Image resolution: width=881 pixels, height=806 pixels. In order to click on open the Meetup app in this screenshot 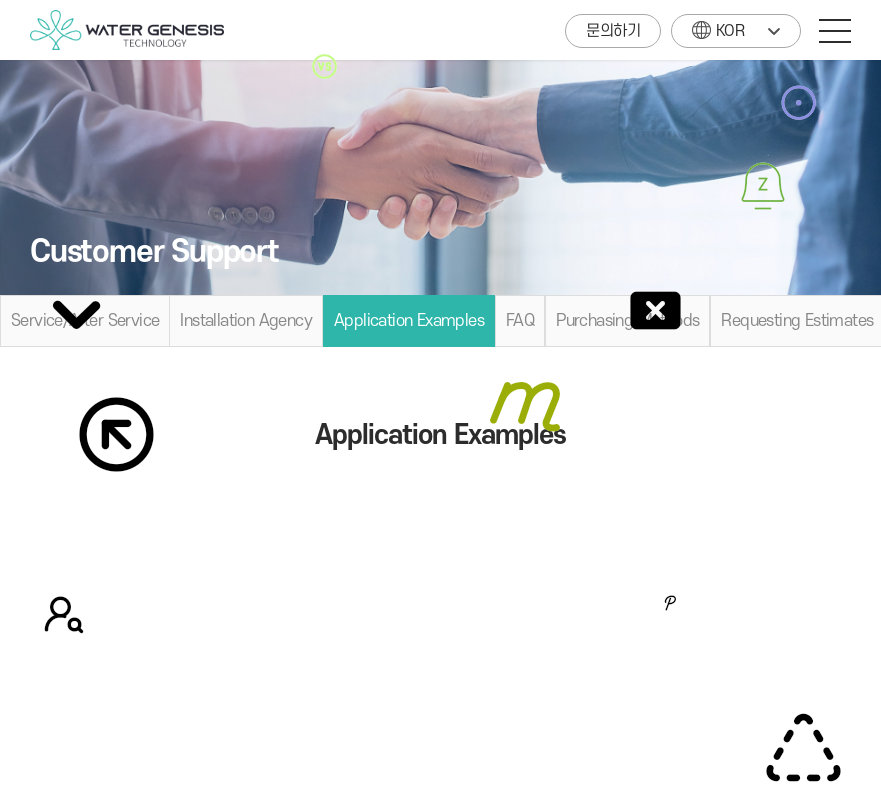, I will do `click(525, 403)`.